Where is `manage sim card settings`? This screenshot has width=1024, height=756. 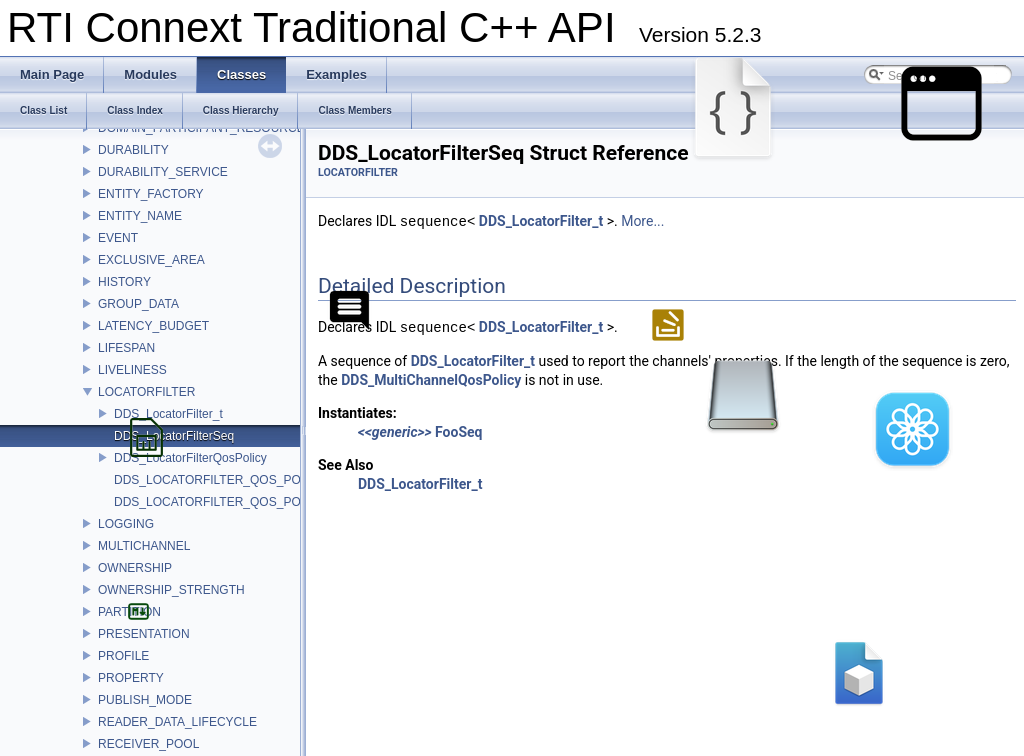 manage sim card settings is located at coordinates (146, 437).